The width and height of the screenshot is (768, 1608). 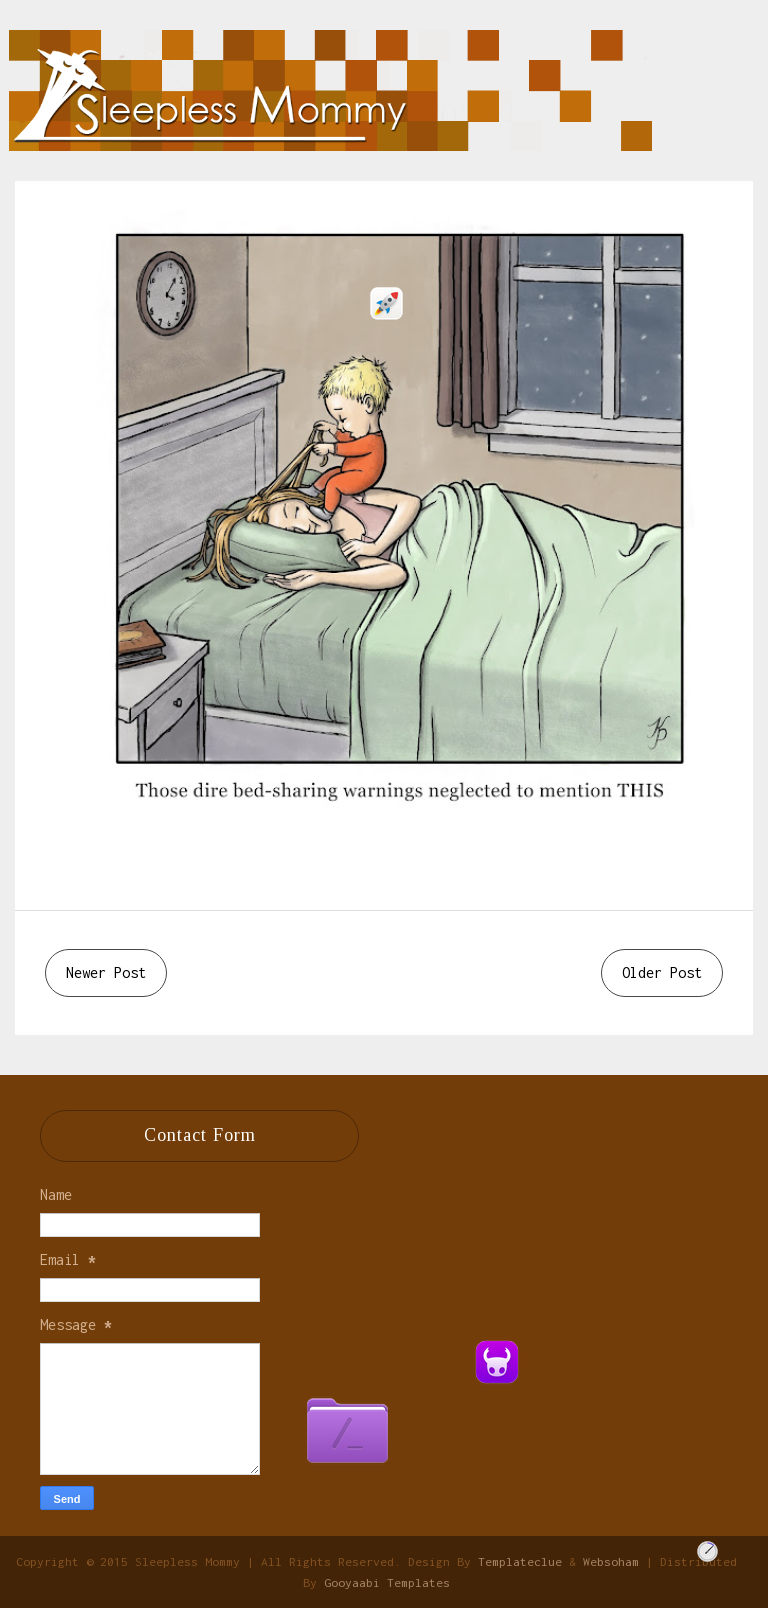 What do you see at coordinates (497, 1362) in the screenshot?
I see `launch hollow knight game` at bounding box center [497, 1362].